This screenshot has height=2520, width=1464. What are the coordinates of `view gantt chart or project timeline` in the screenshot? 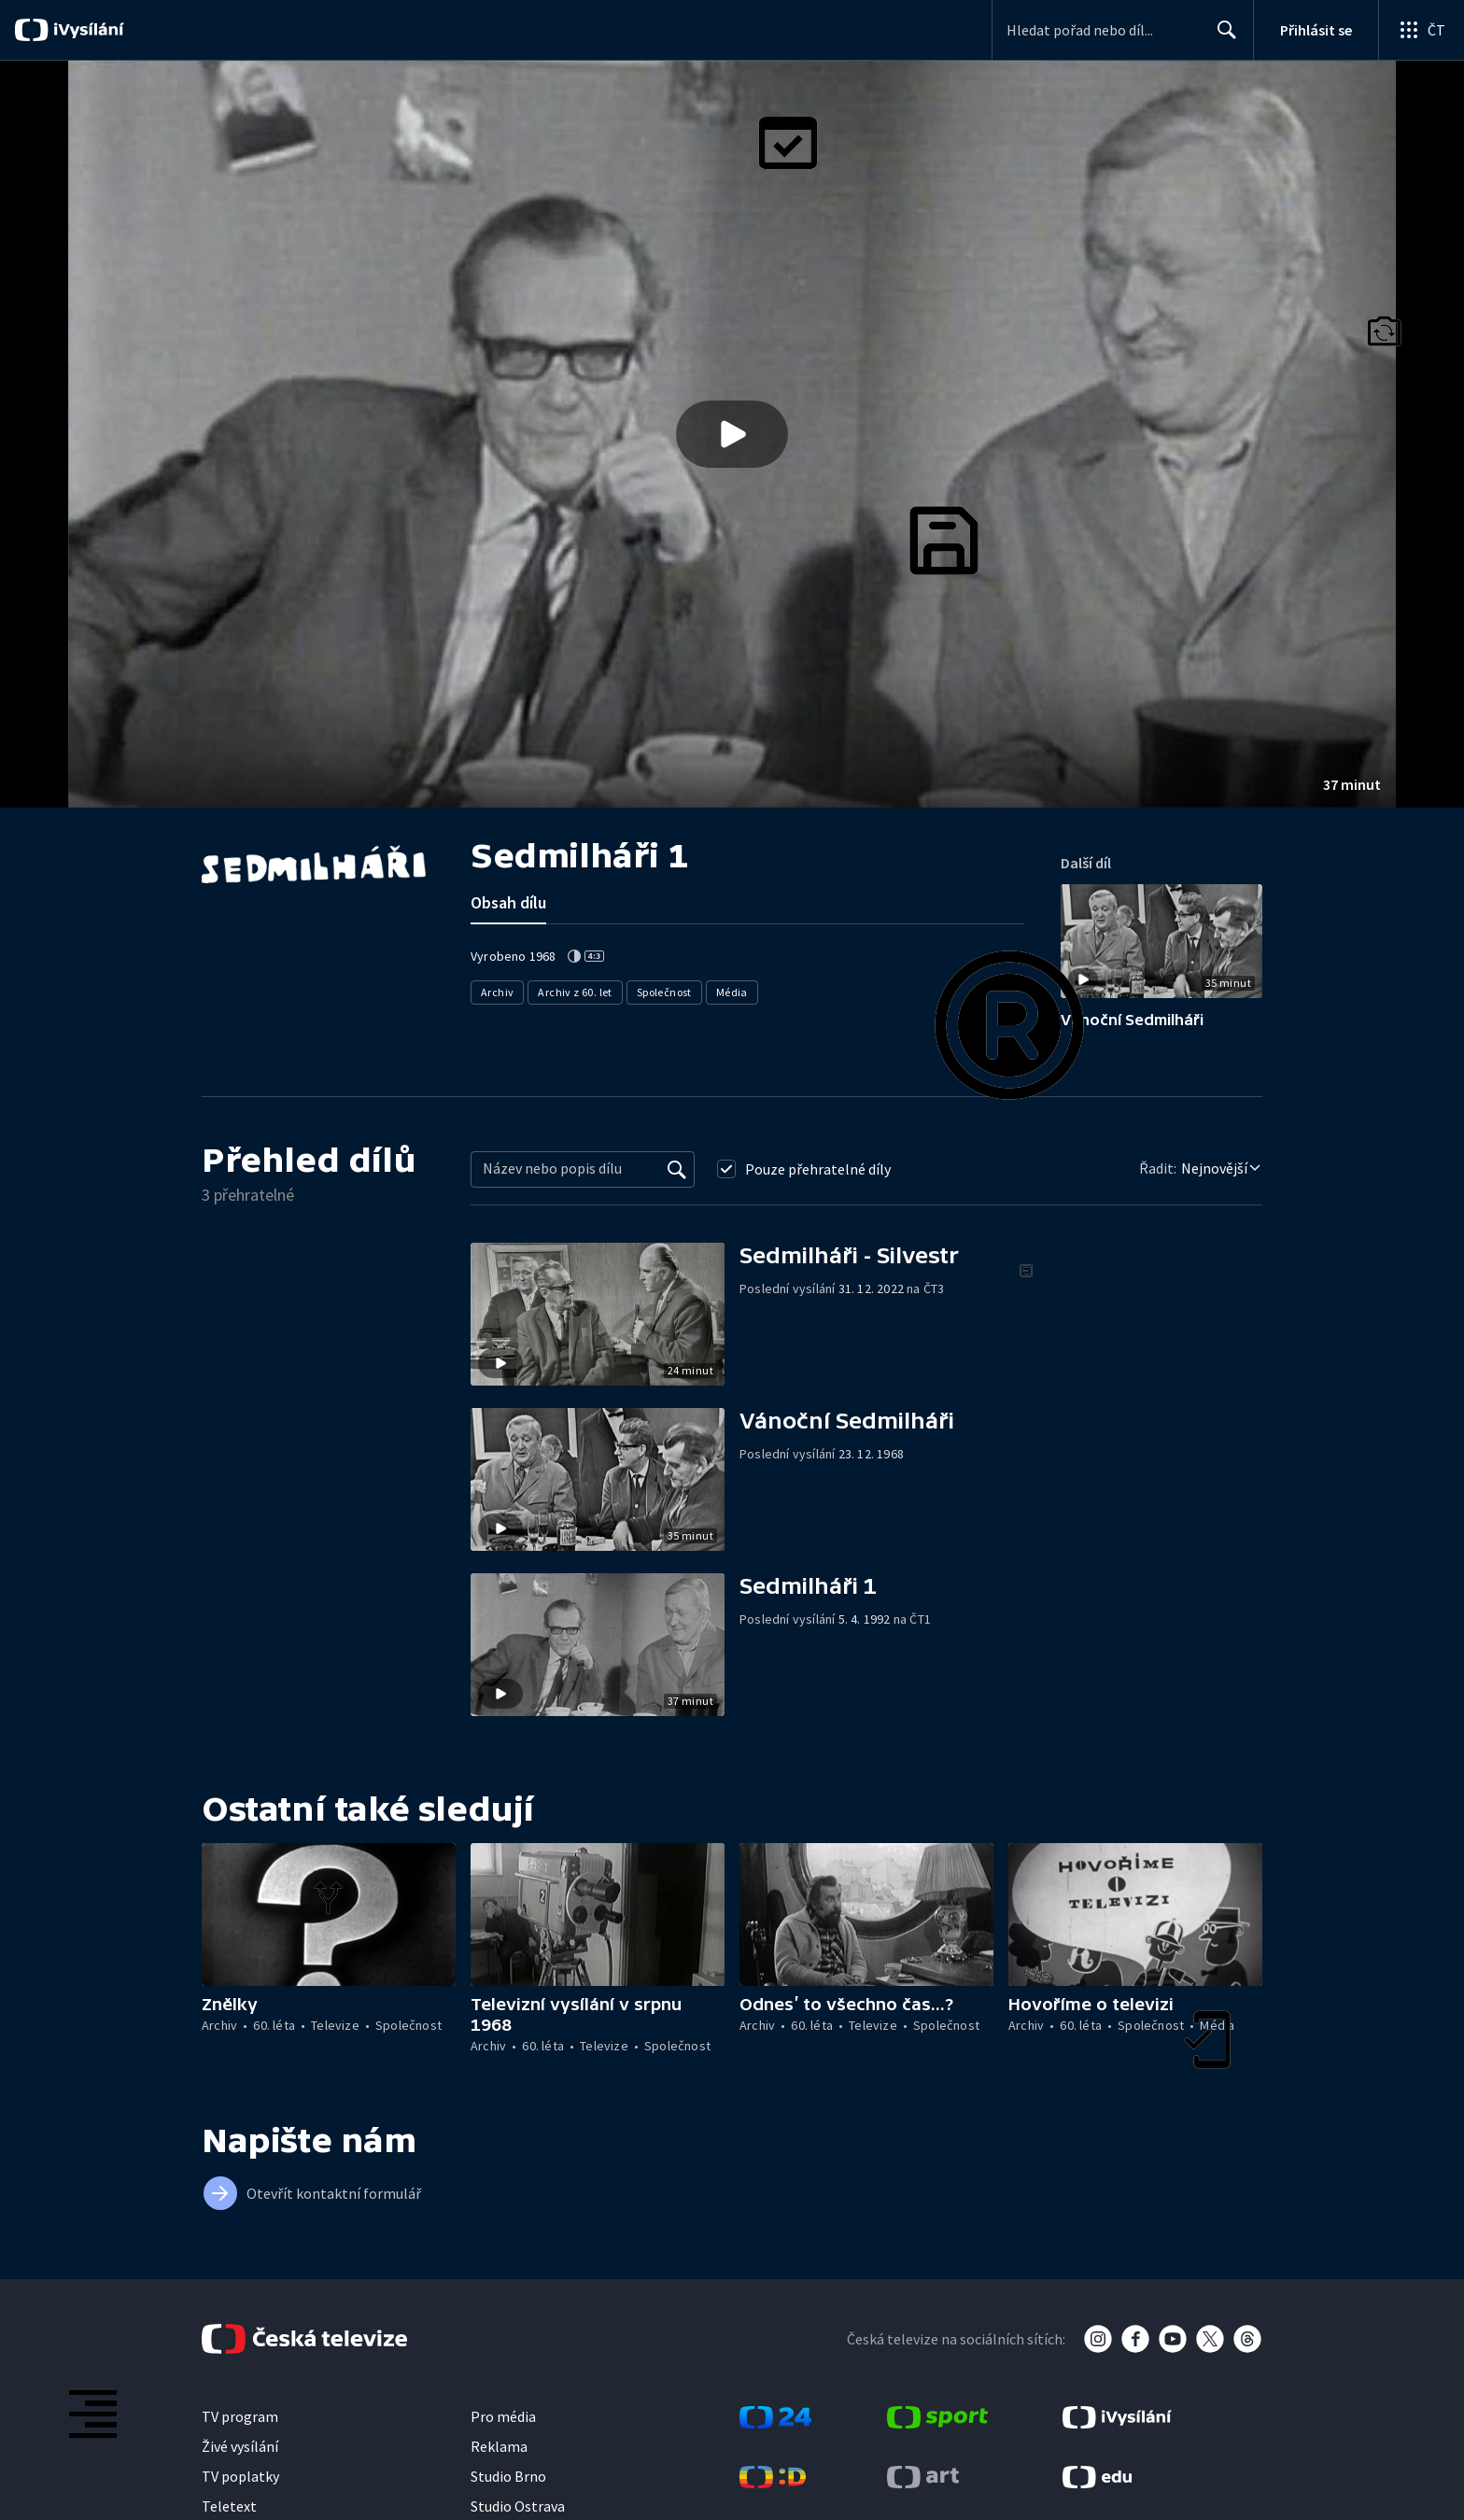 It's located at (1026, 1271).